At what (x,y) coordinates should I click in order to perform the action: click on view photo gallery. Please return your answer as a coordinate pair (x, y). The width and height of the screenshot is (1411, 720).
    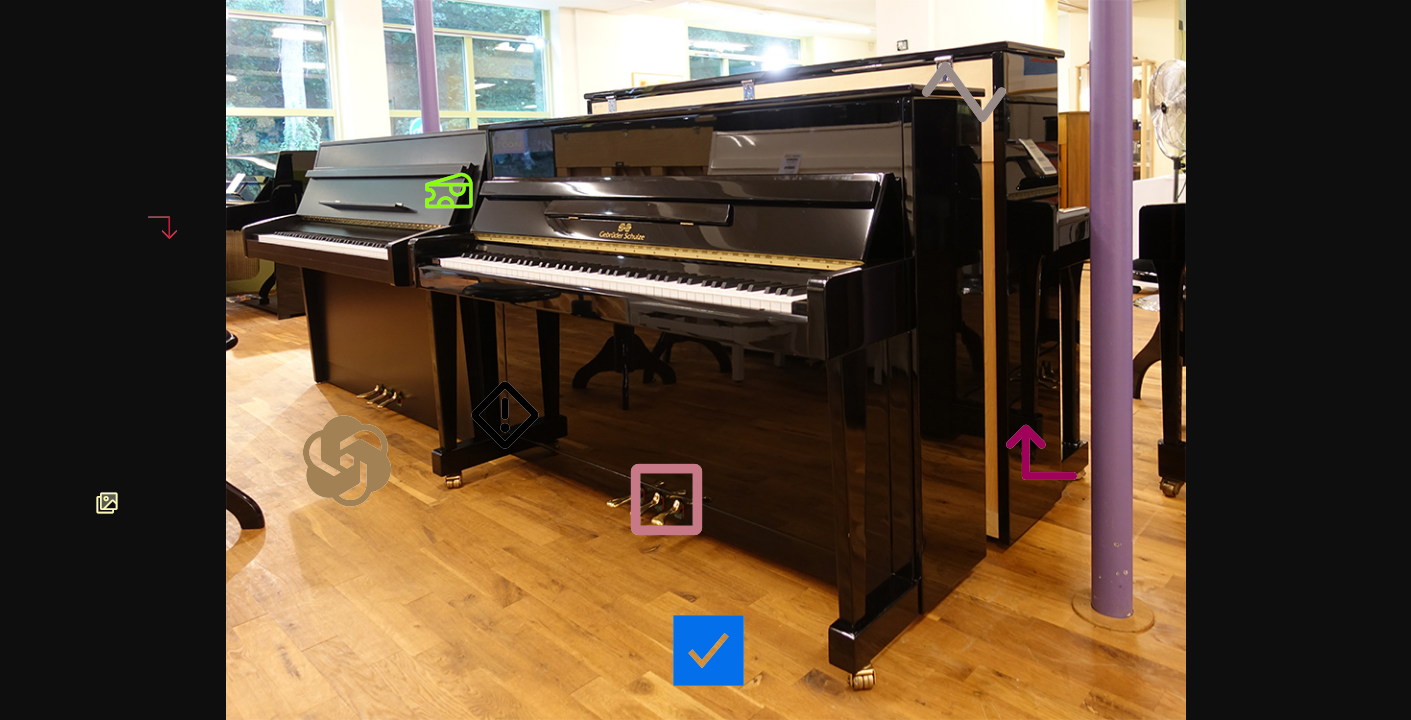
    Looking at the image, I should click on (107, 503).